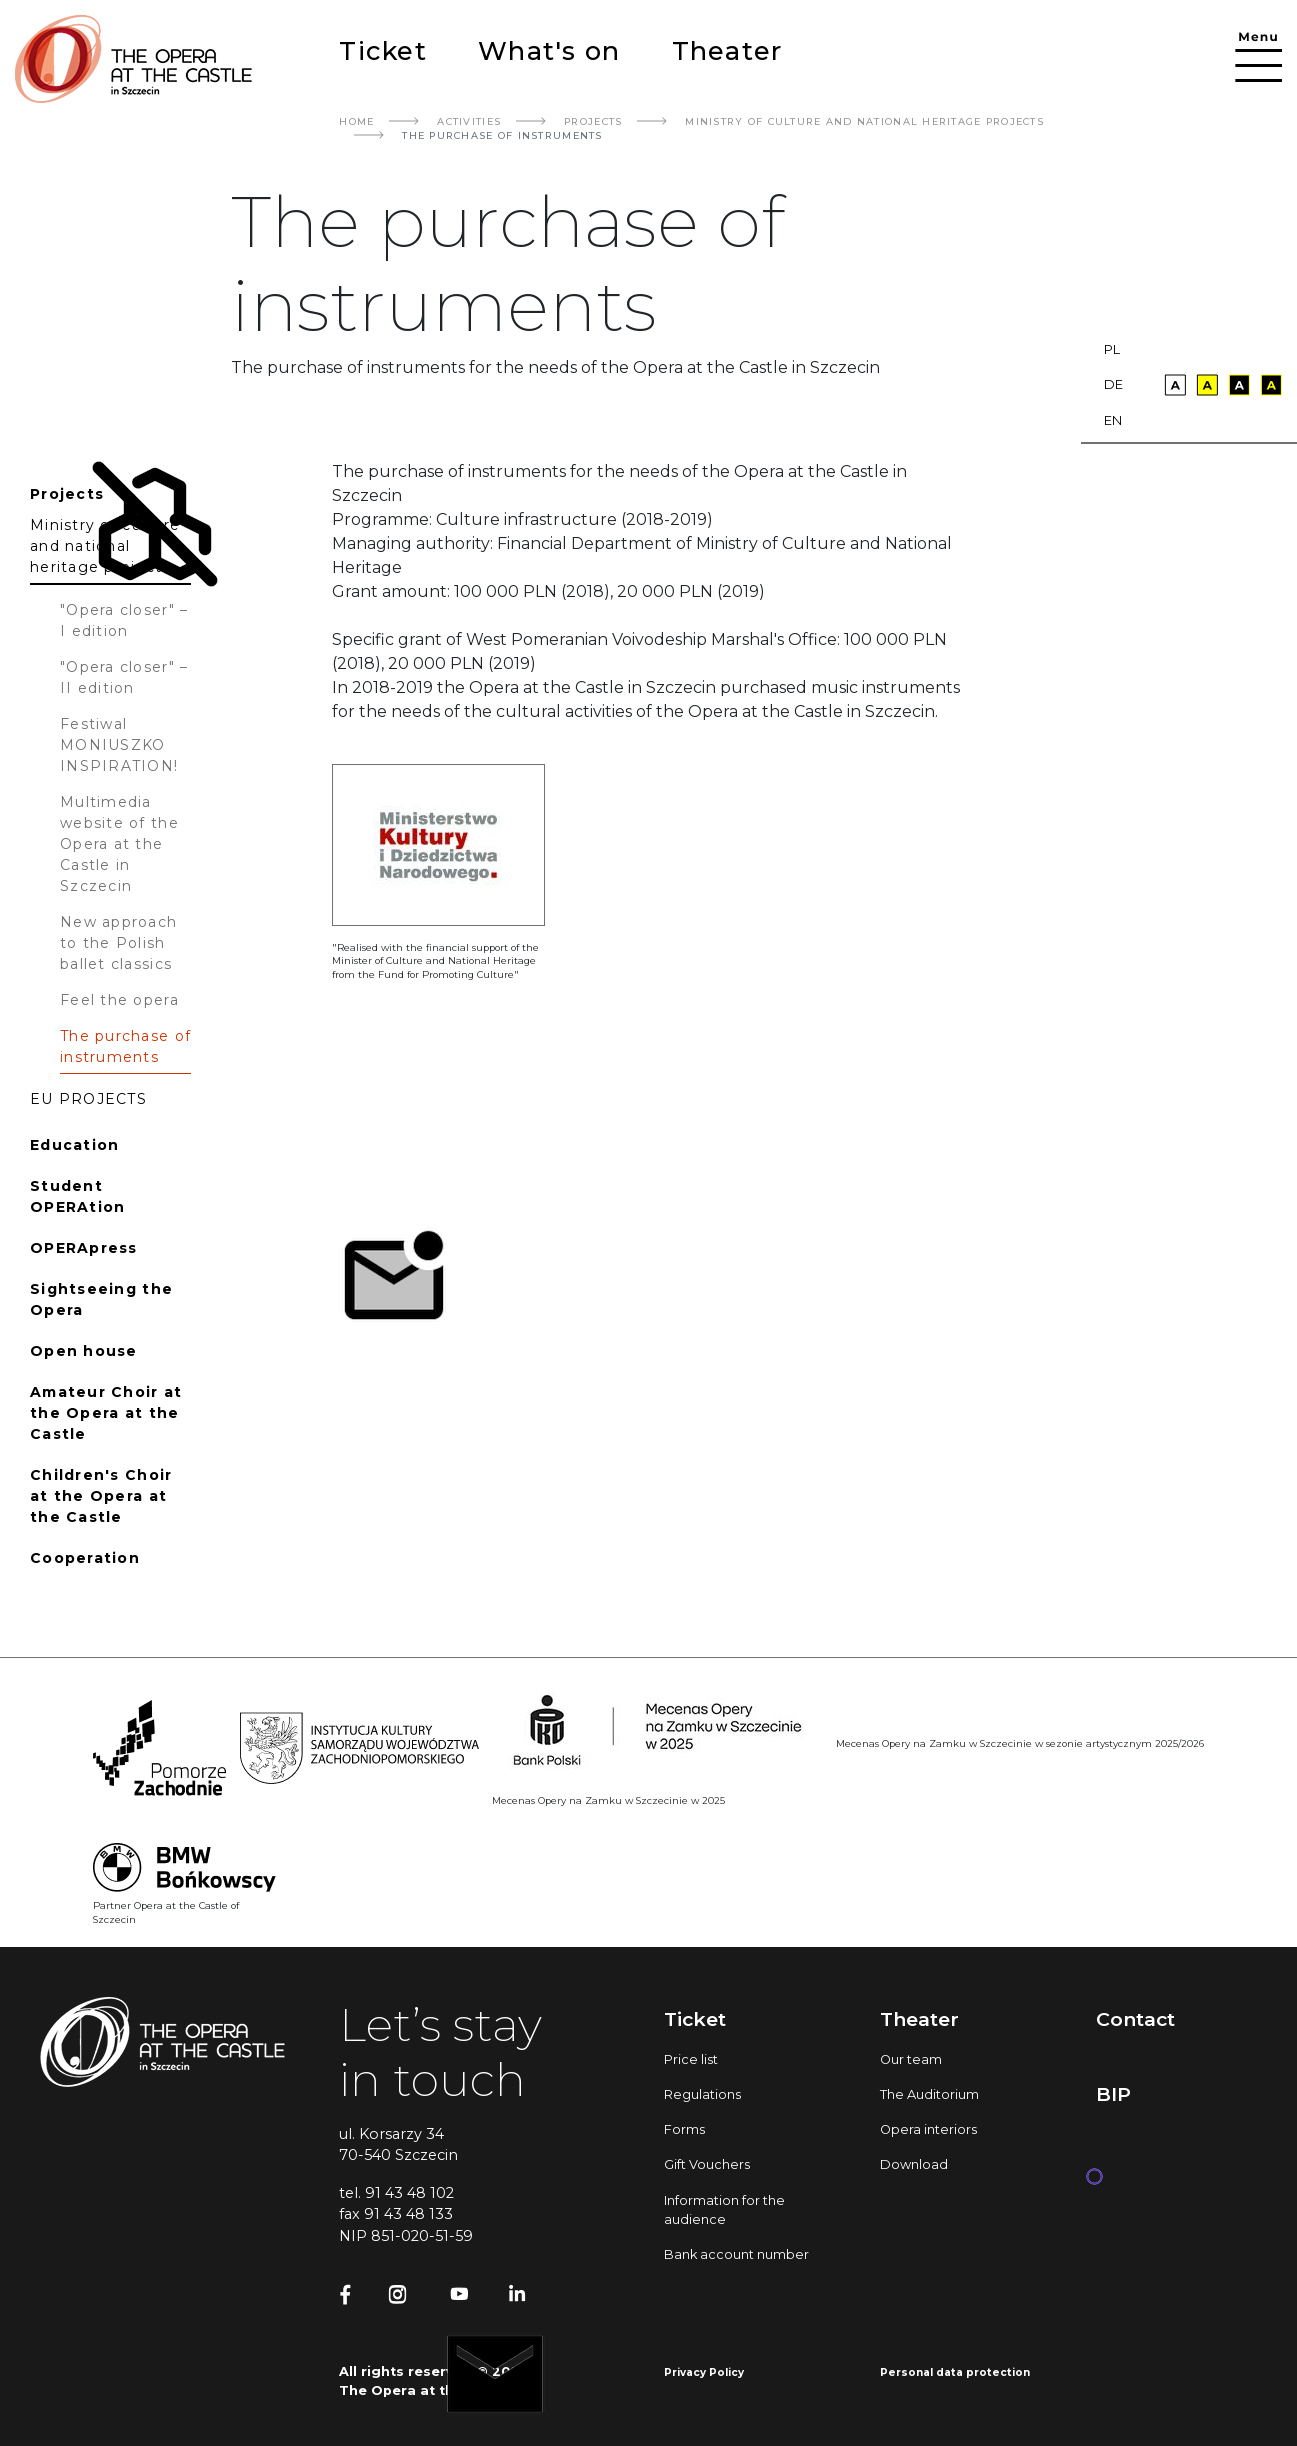  What do you see at coordinates (1094, 2176) in the screenshot?
I see `indicates dry clean only care instruction` at bounding box center [1094, 2176].